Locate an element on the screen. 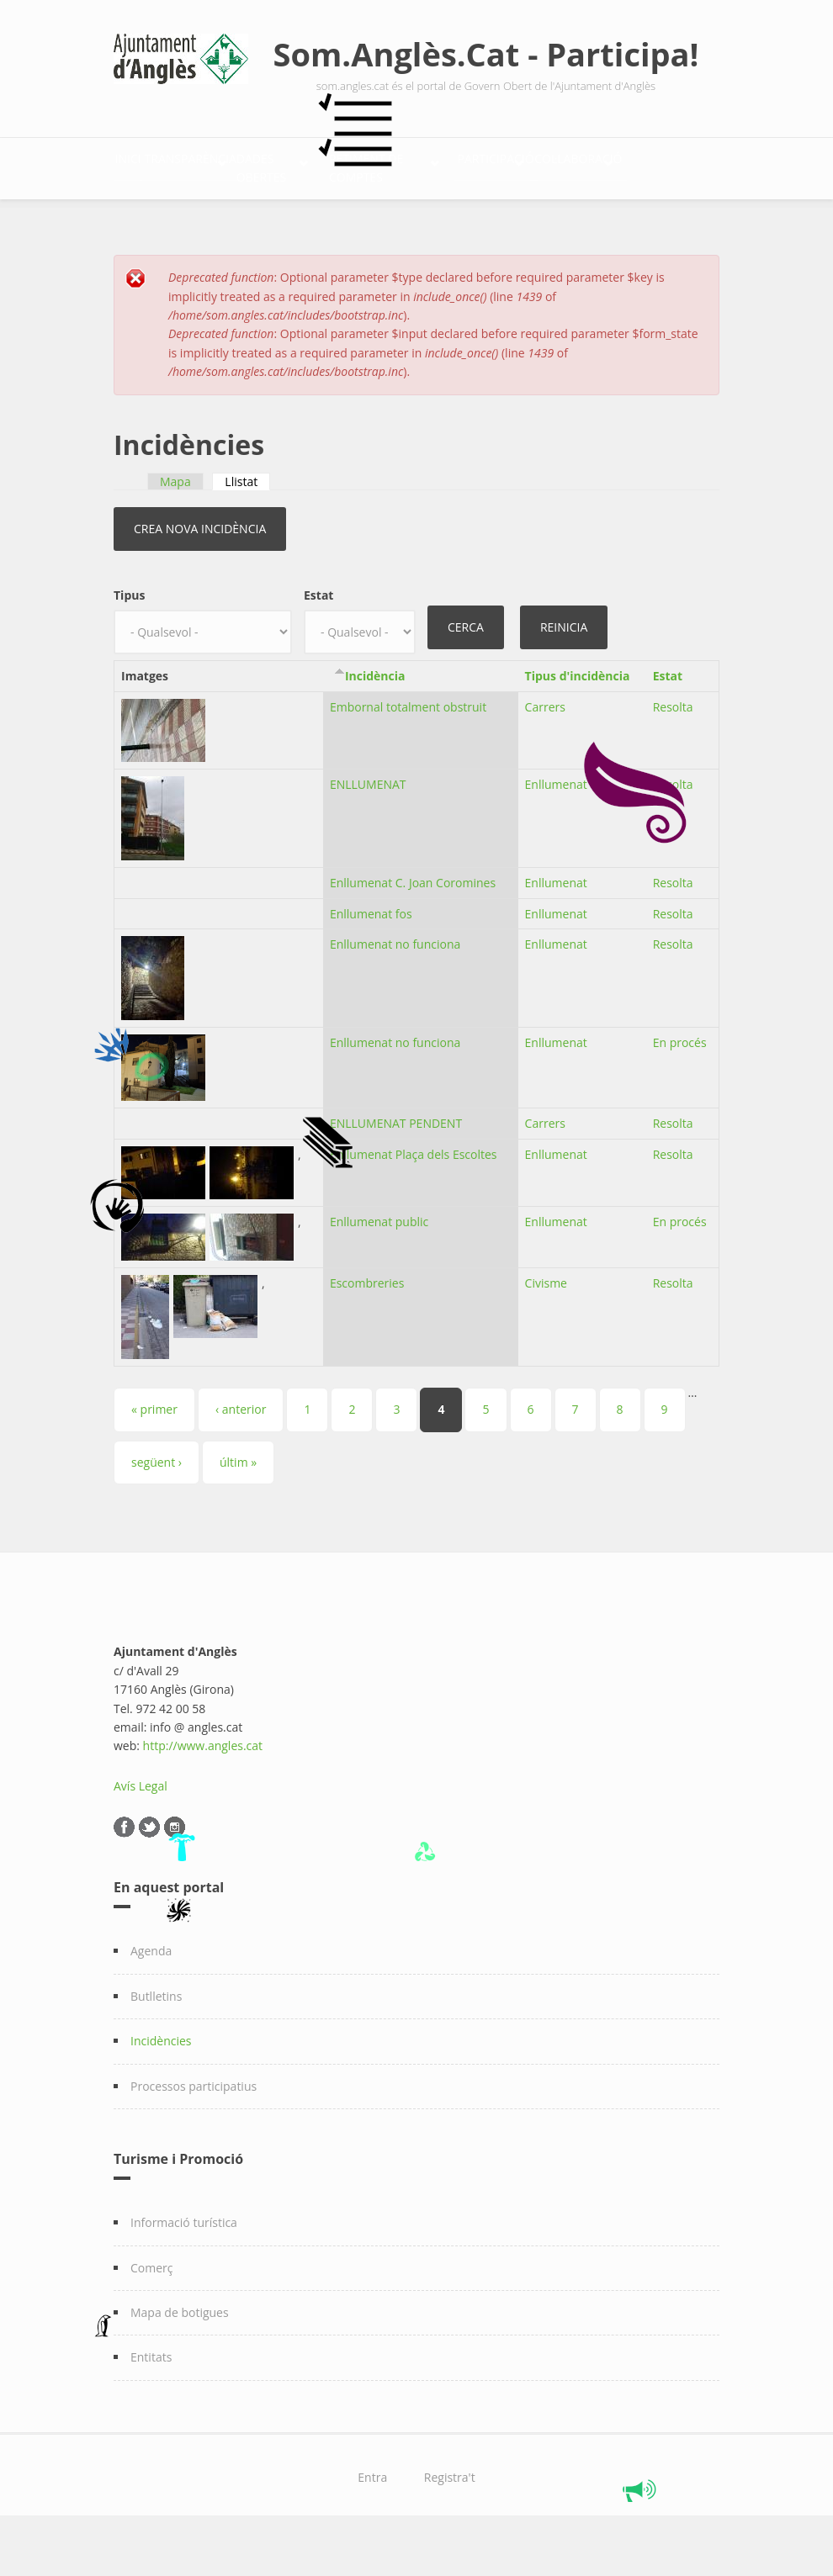 The height and width of the screenshot is (2576, 833). access space or astronomy-themed content is located at coordinates (178, 1910).